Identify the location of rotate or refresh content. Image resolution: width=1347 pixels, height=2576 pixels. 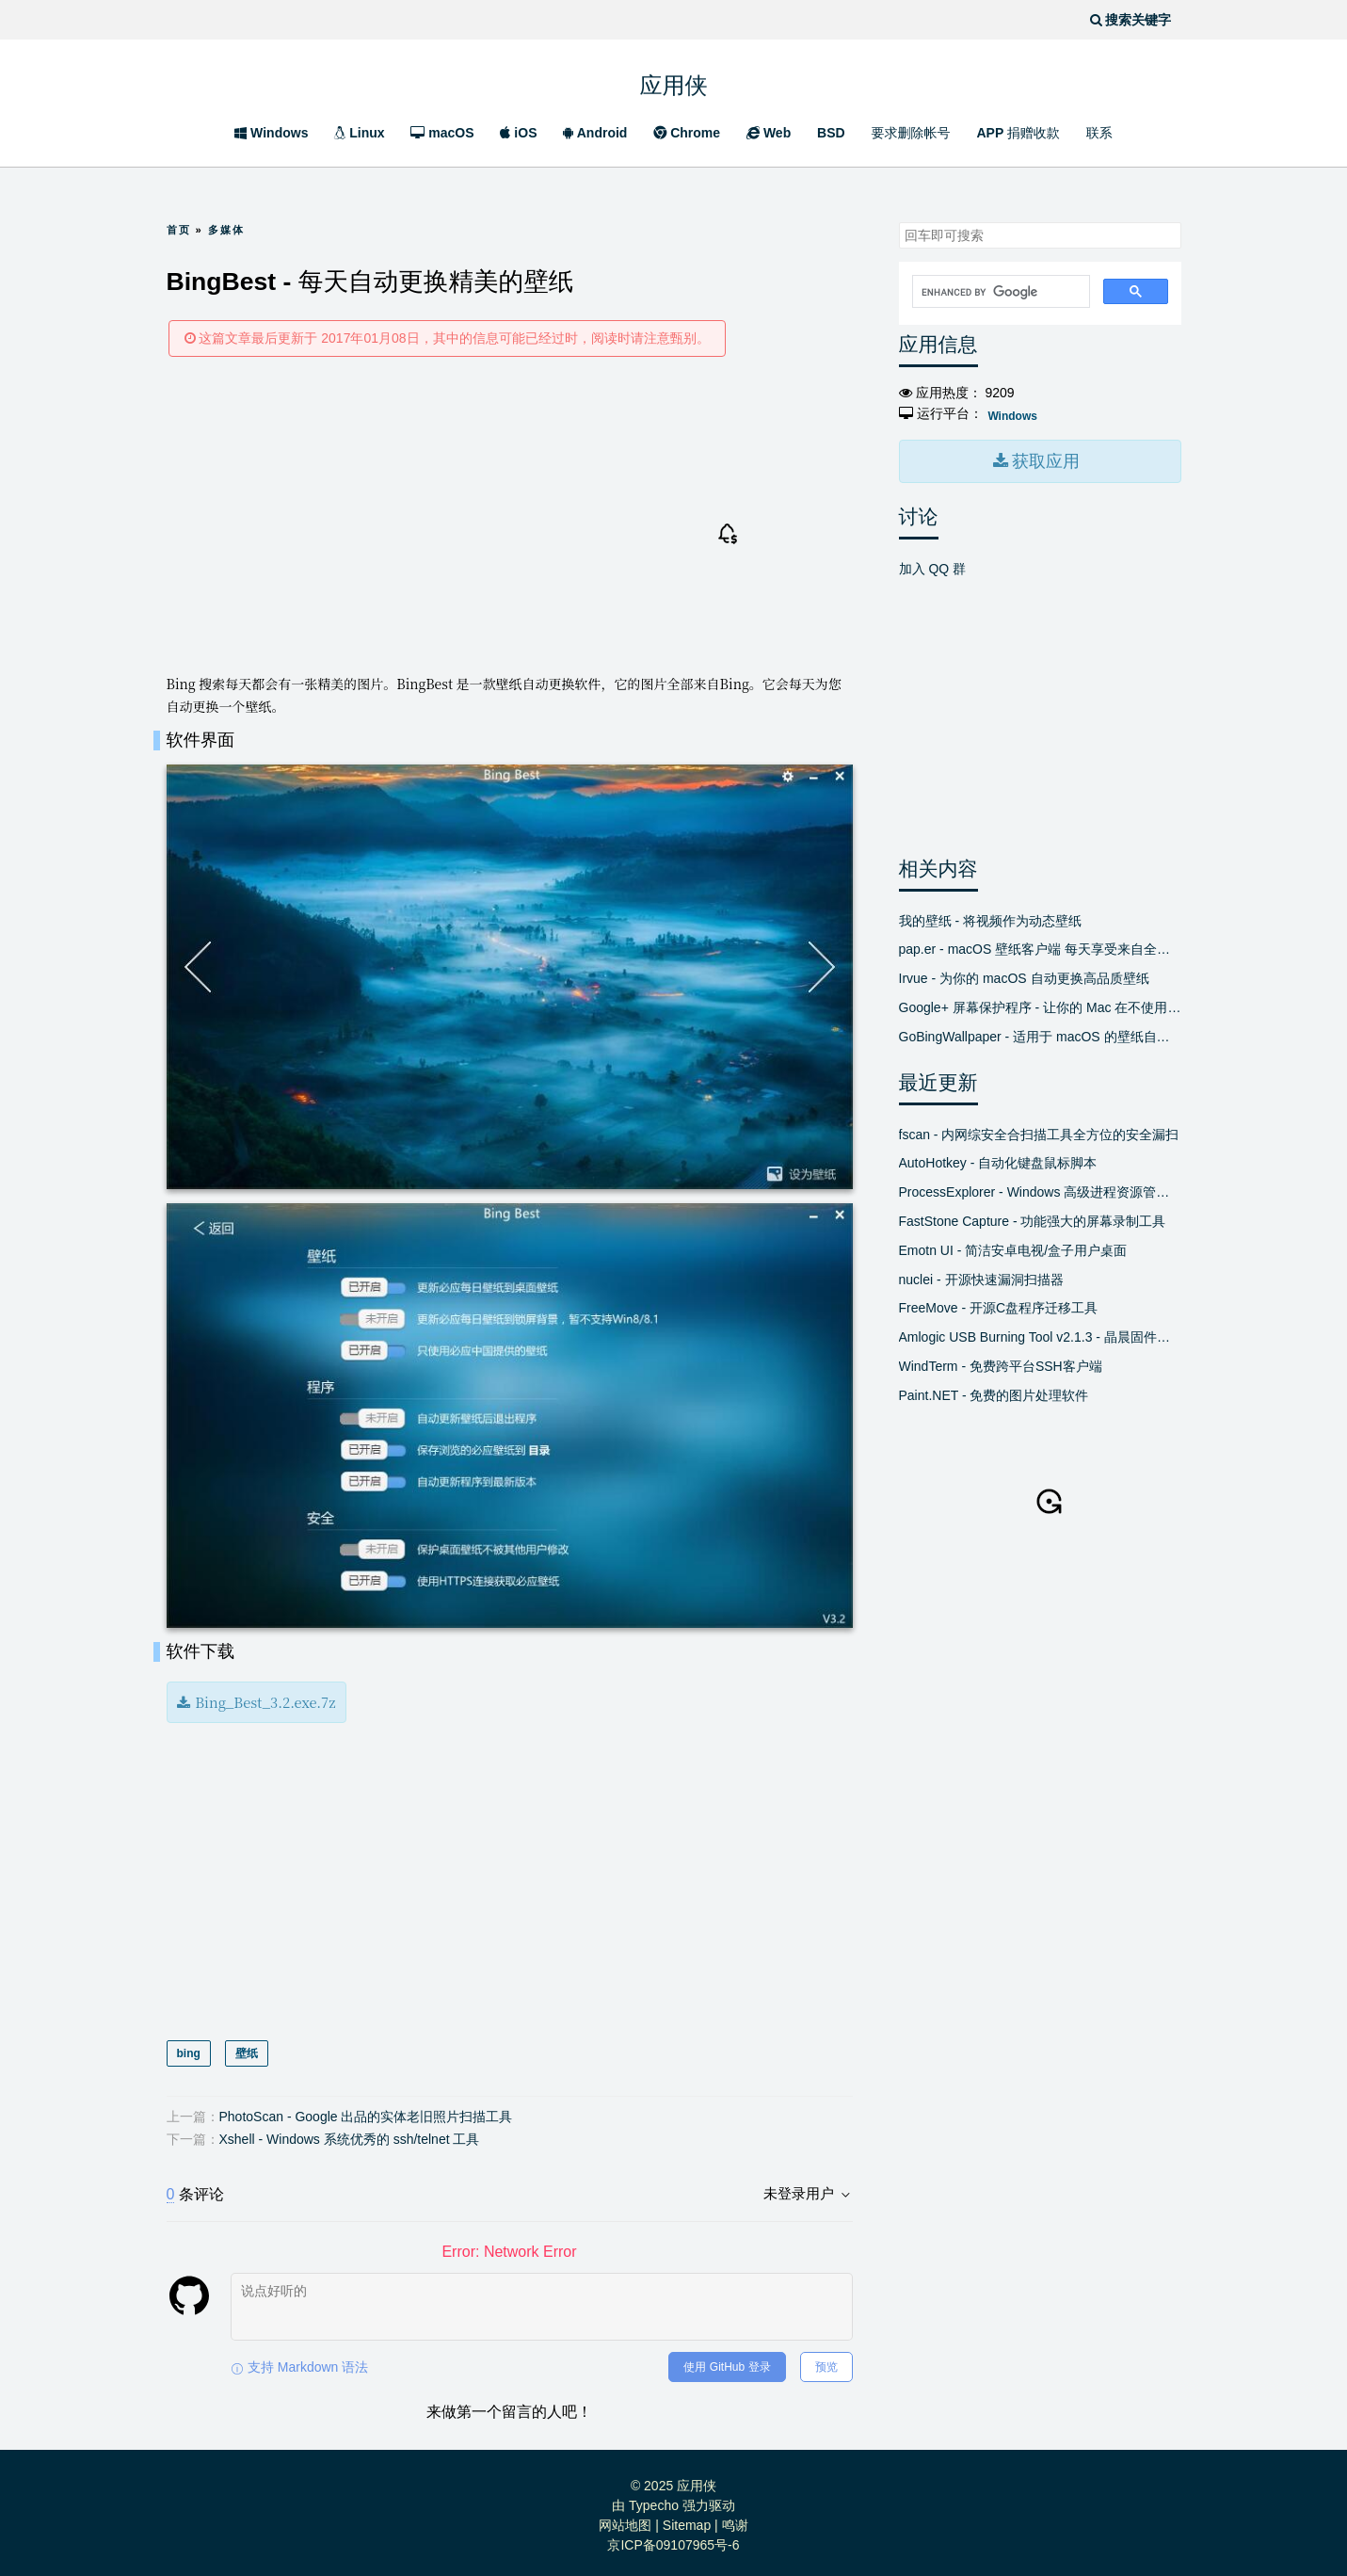
(1049, 1501).